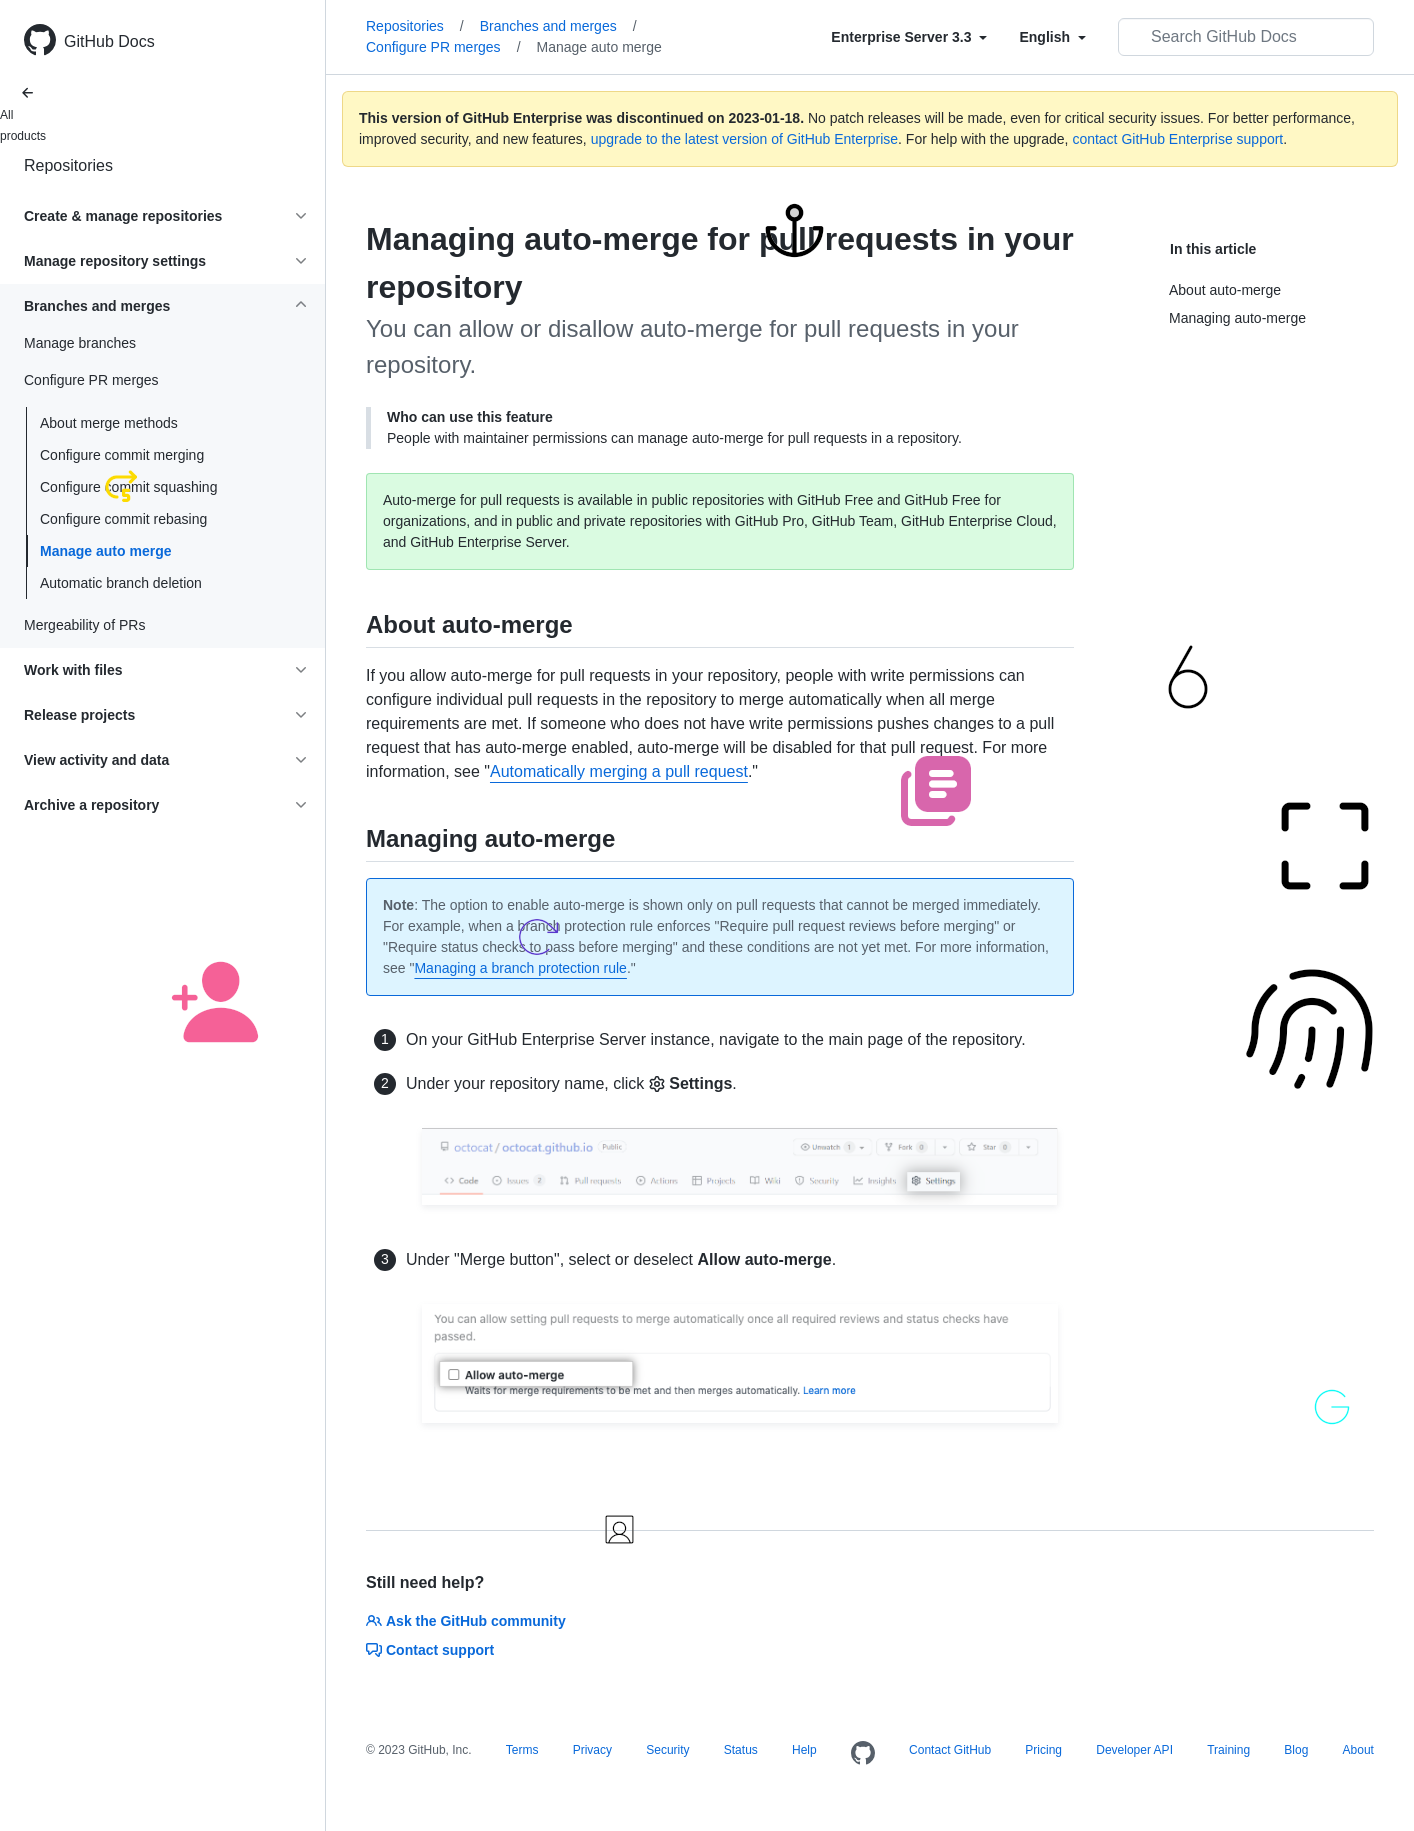  I want to click on anchor point or link to a fixed position, so click(794, 230).